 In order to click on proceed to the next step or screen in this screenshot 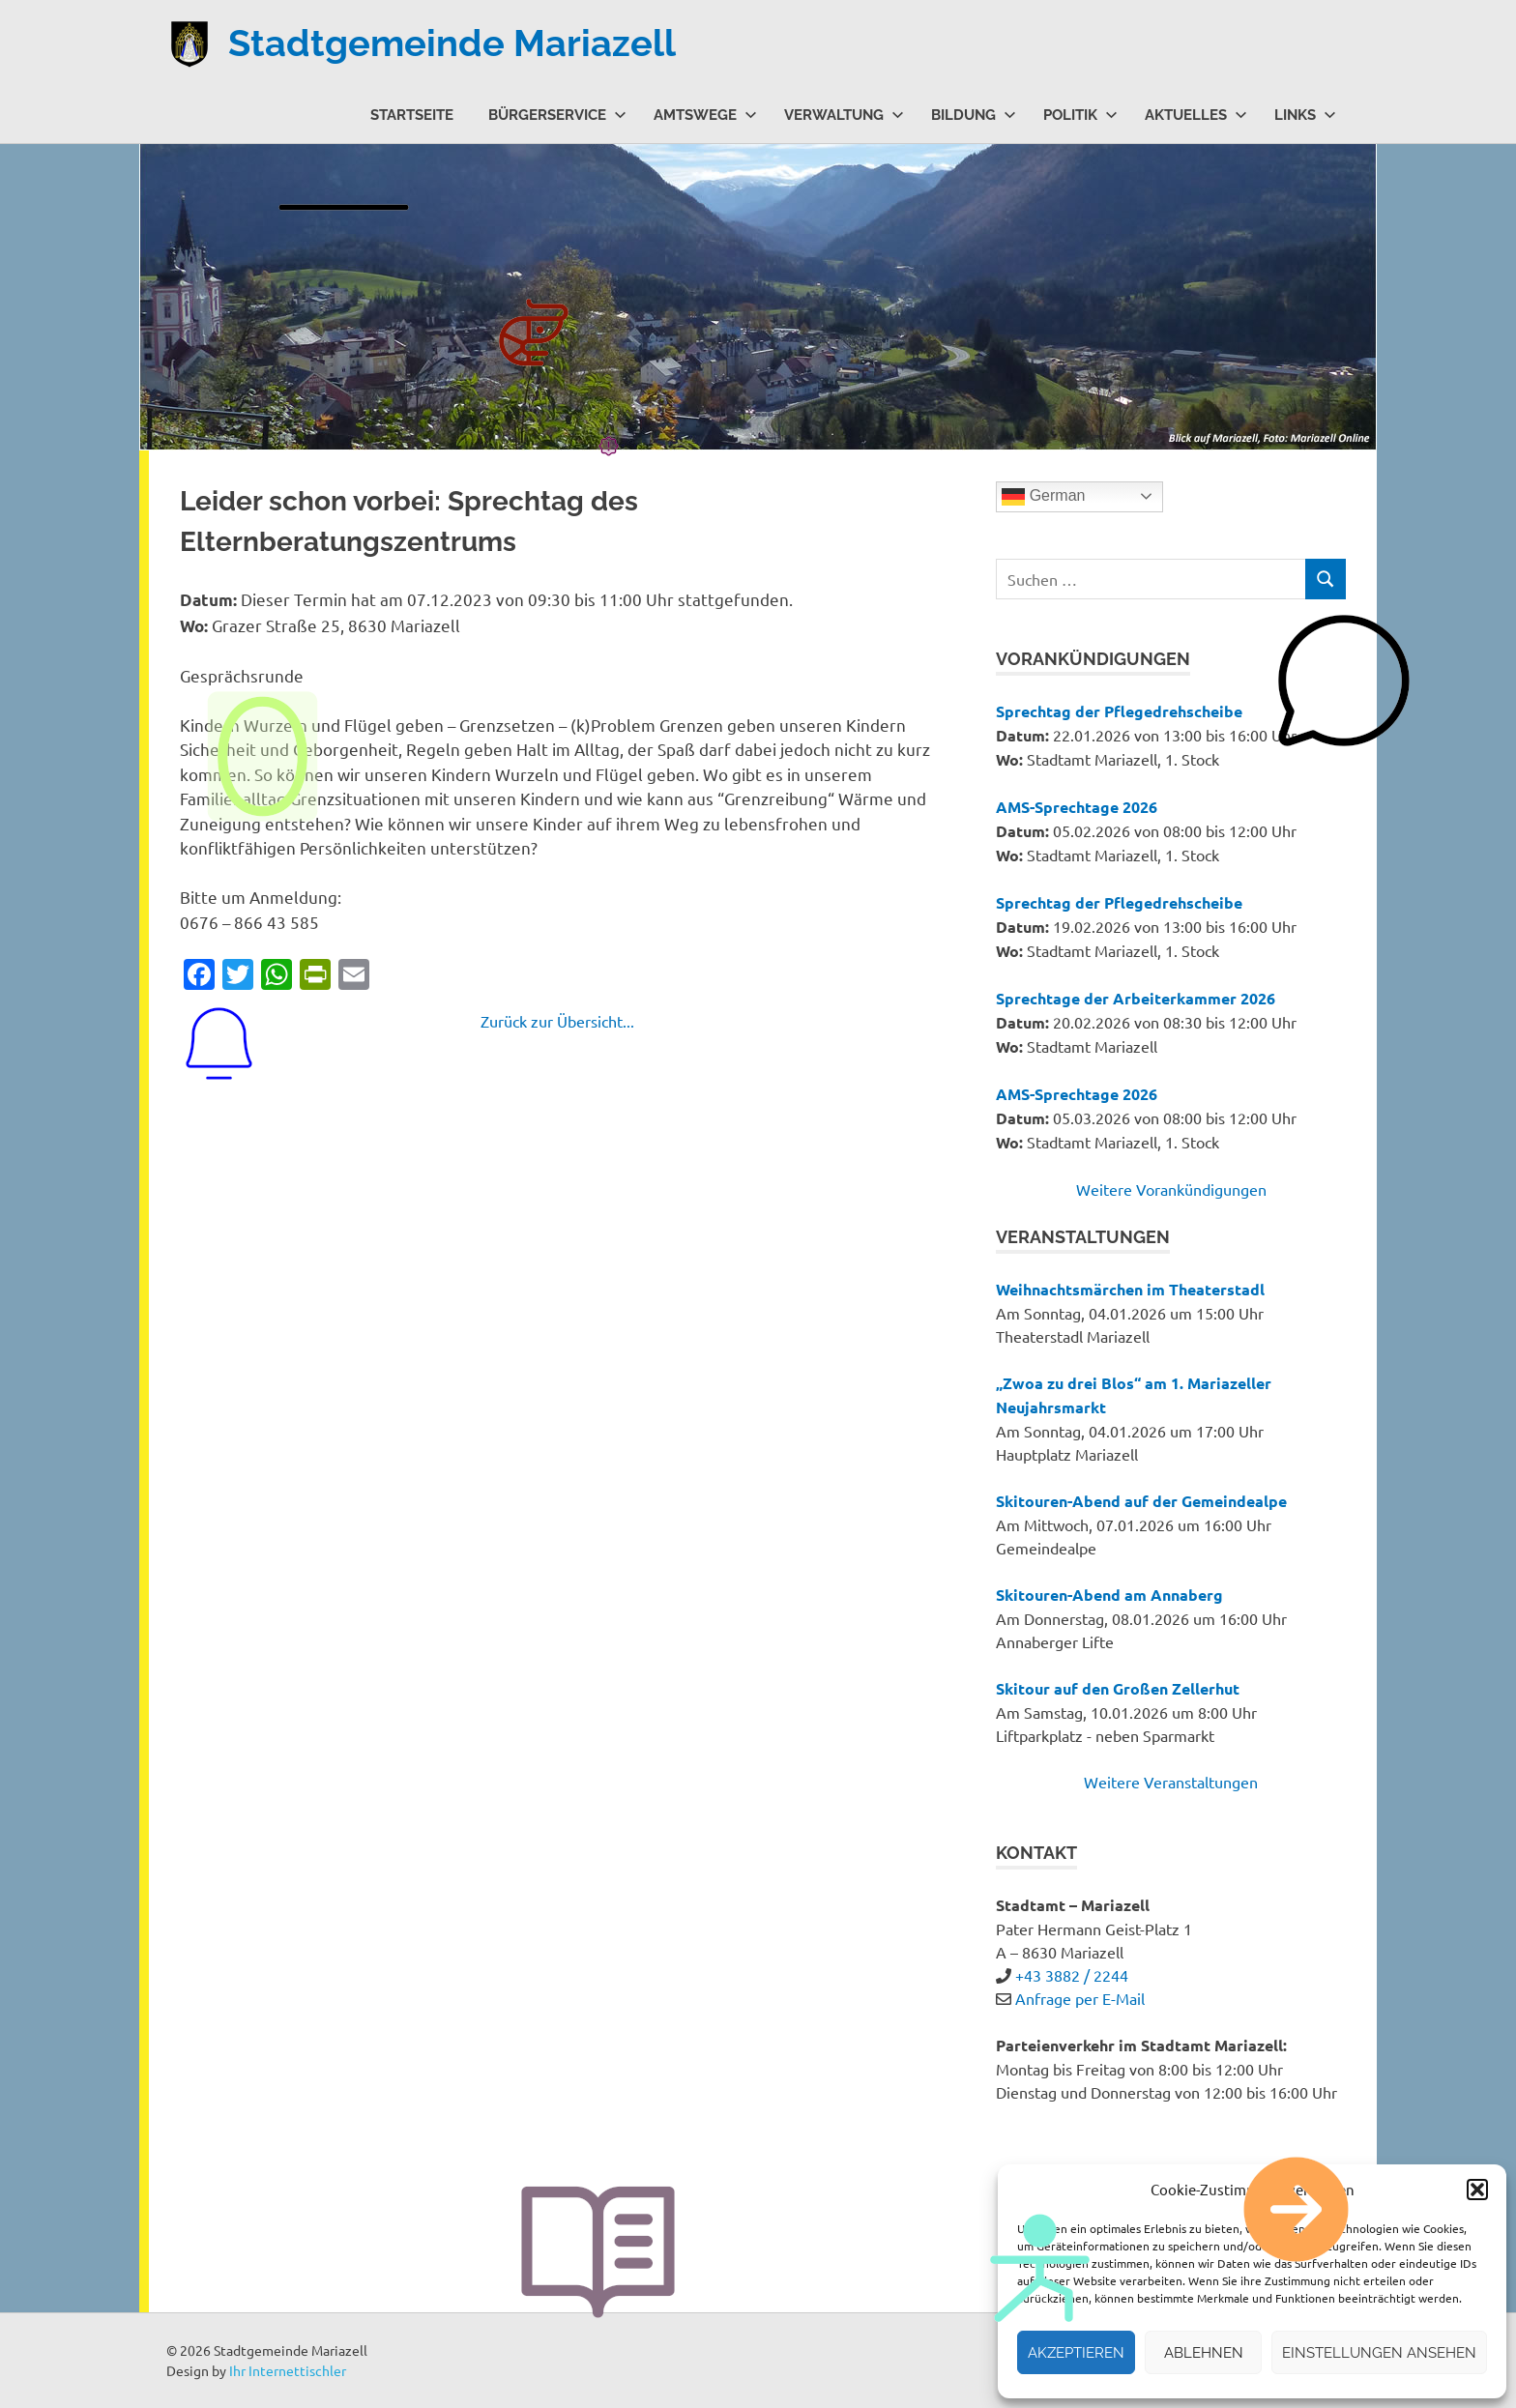, I will do `click(1296, 2209)`.